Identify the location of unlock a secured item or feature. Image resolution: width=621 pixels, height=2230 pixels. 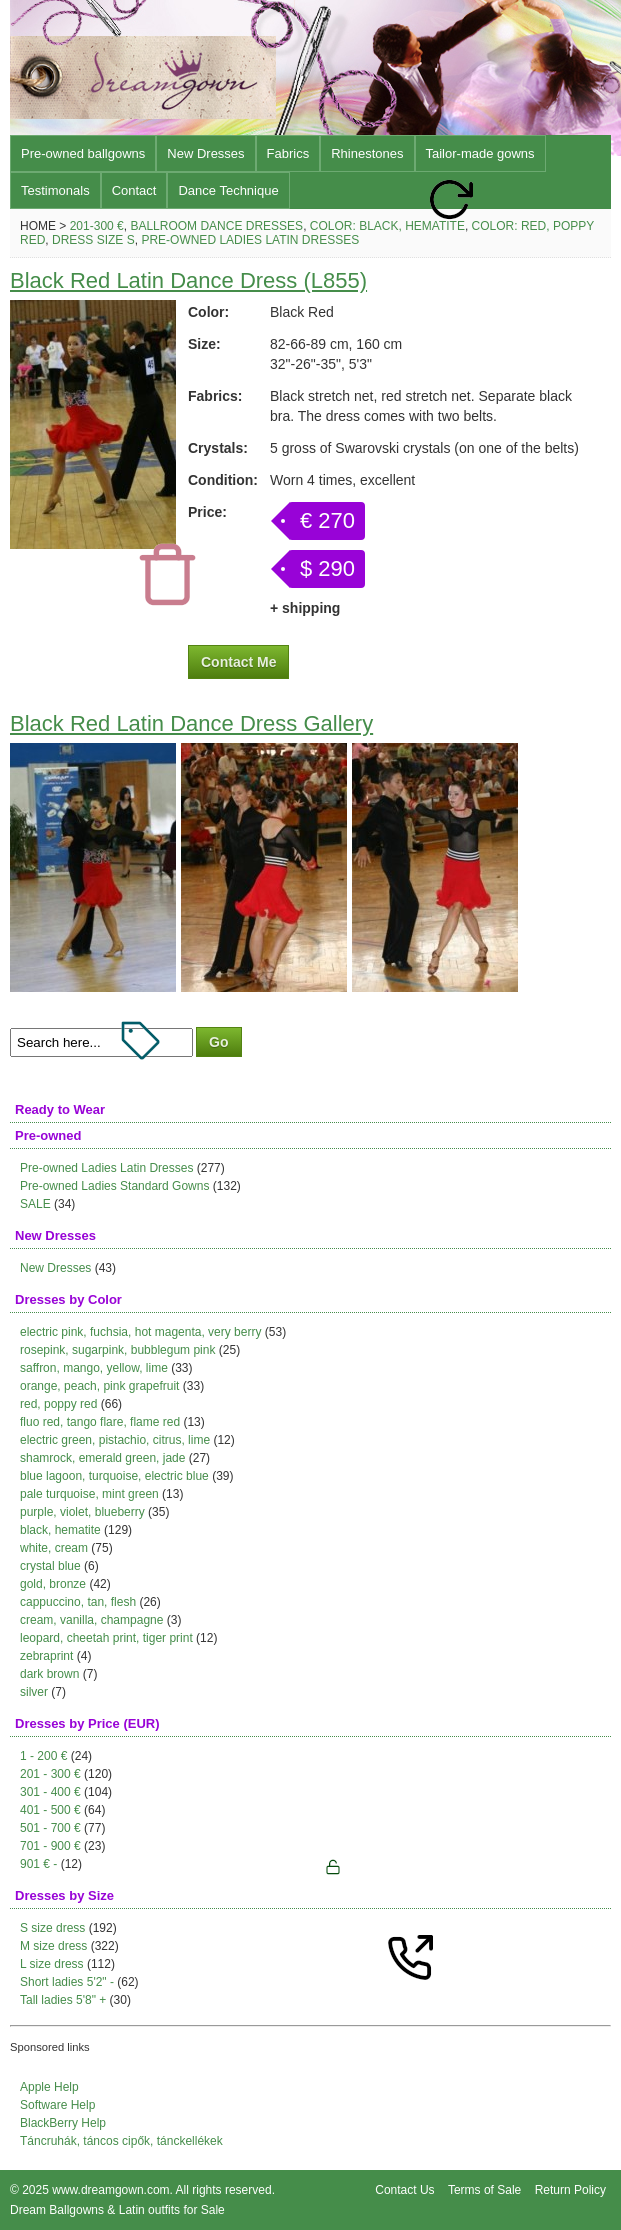
(333, 1867).